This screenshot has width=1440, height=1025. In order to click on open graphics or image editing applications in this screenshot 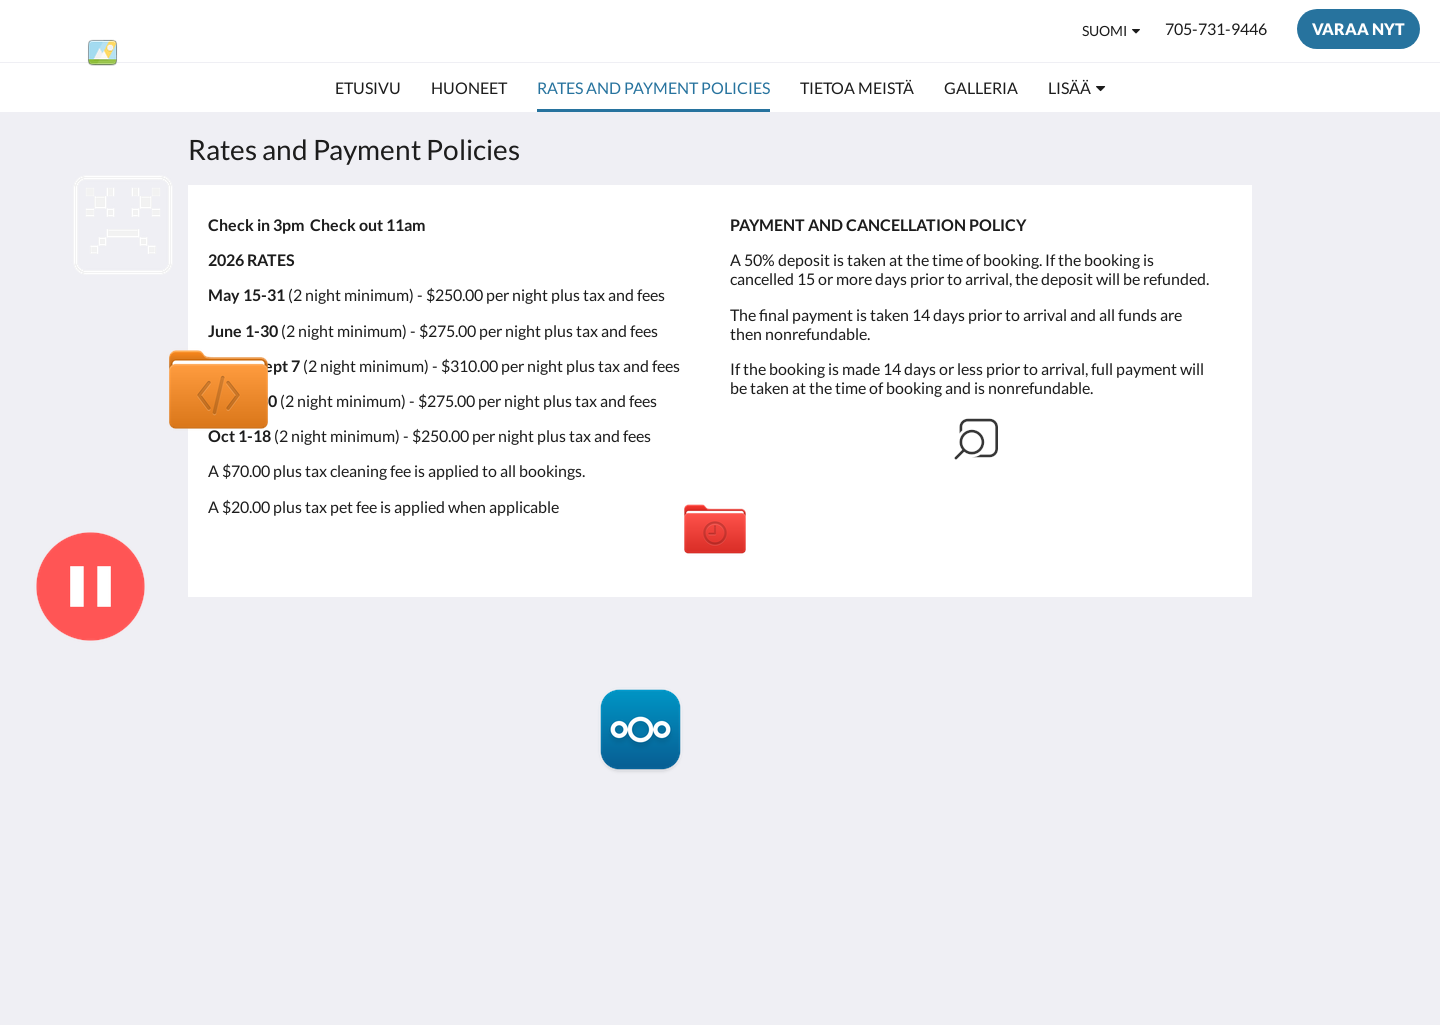, I will do `click(102, 52)`.